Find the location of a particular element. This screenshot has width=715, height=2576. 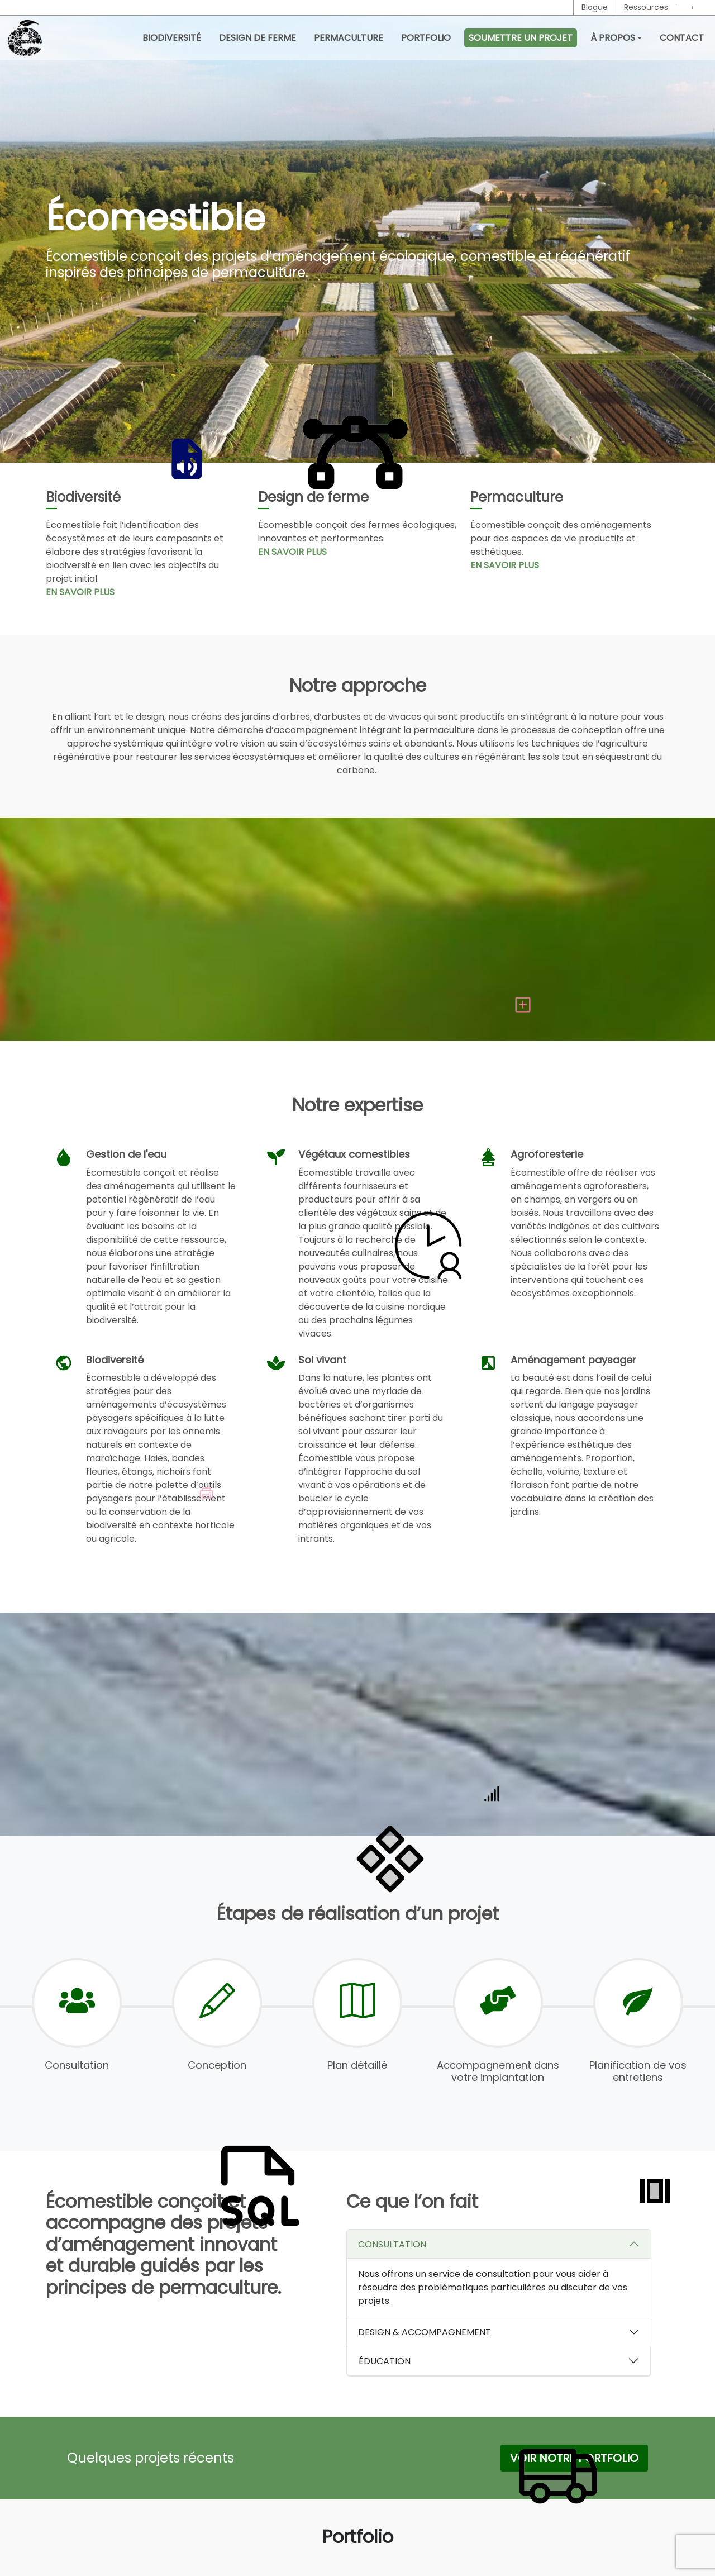

access game or entertainment features is located at coordinates (390, 1859).